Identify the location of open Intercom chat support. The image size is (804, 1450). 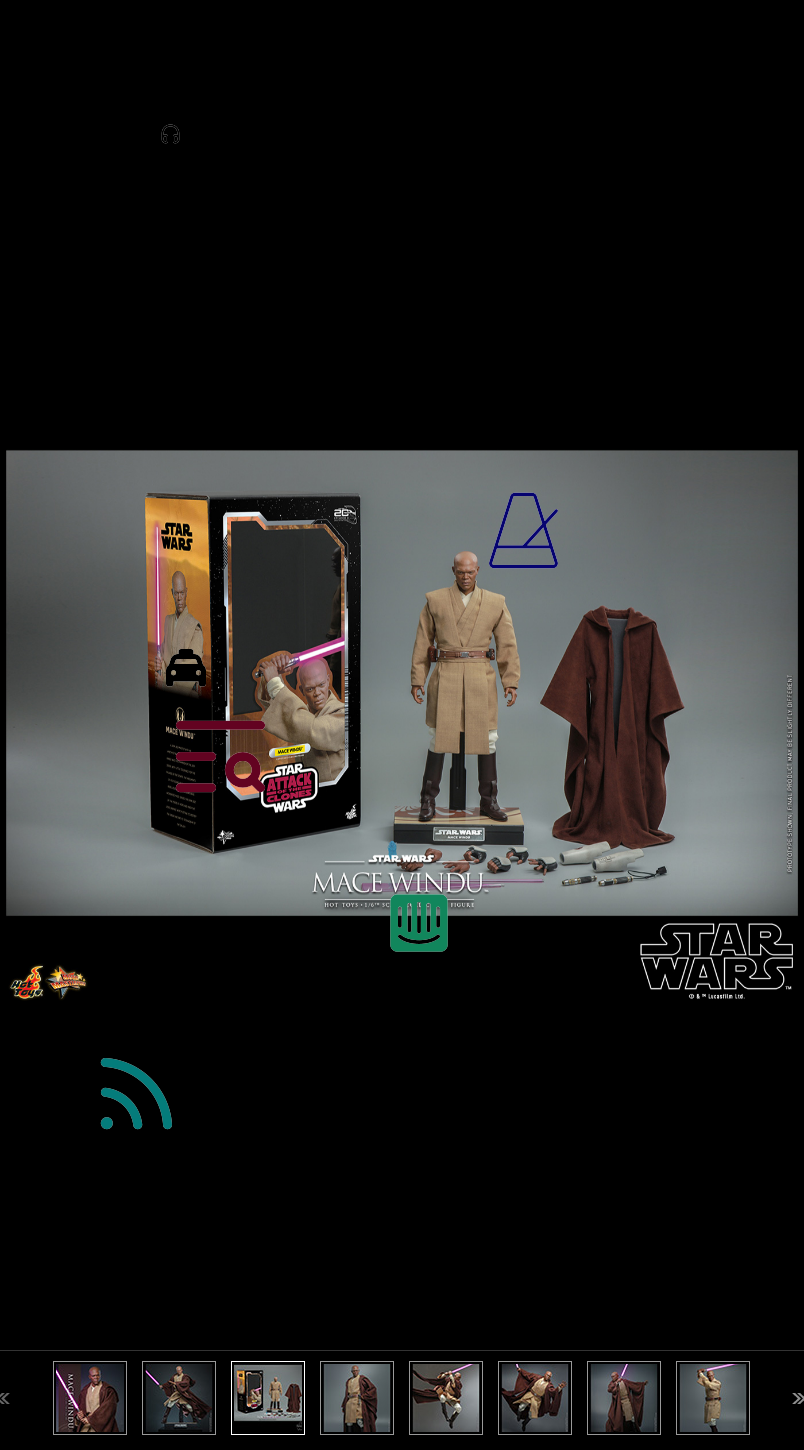
(419, 923).